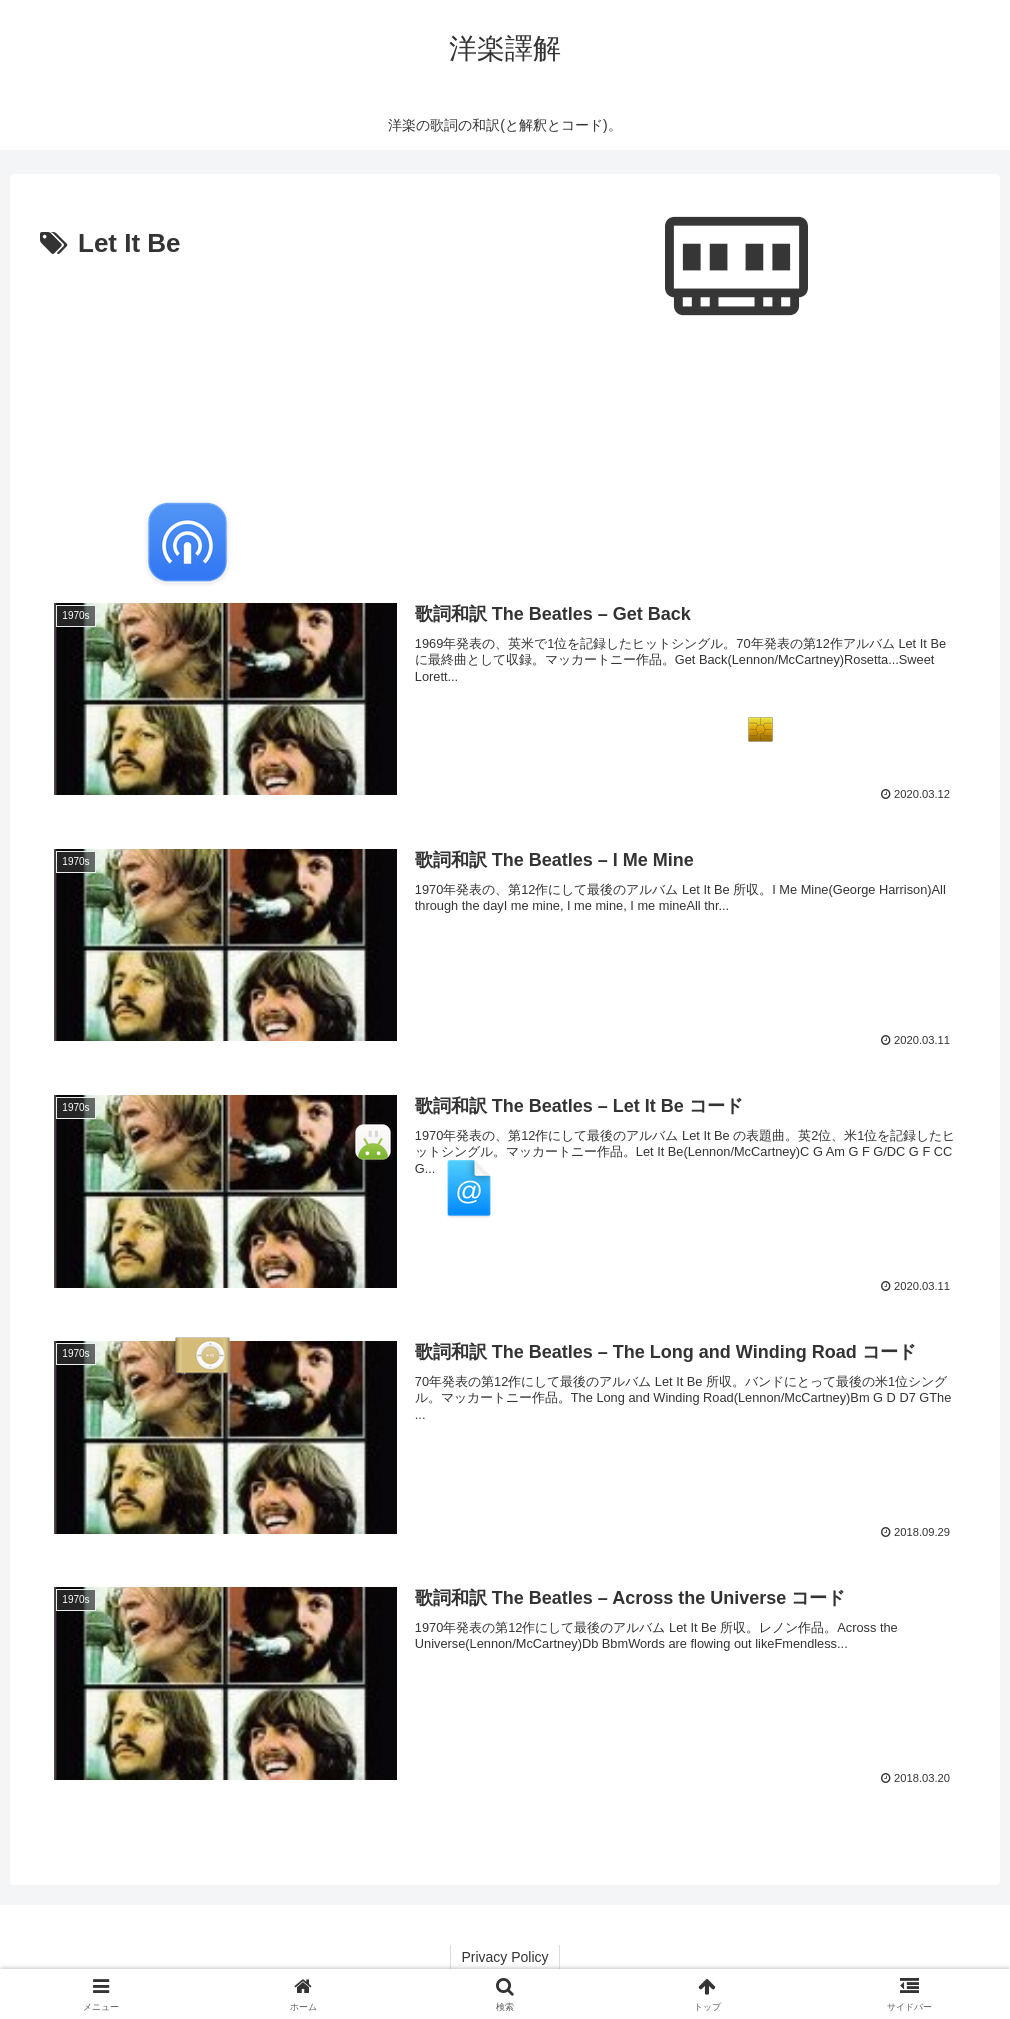  Describe the element at coordinates (373, 1142) in the screenshot. I see `open android file transfer app` at that location.